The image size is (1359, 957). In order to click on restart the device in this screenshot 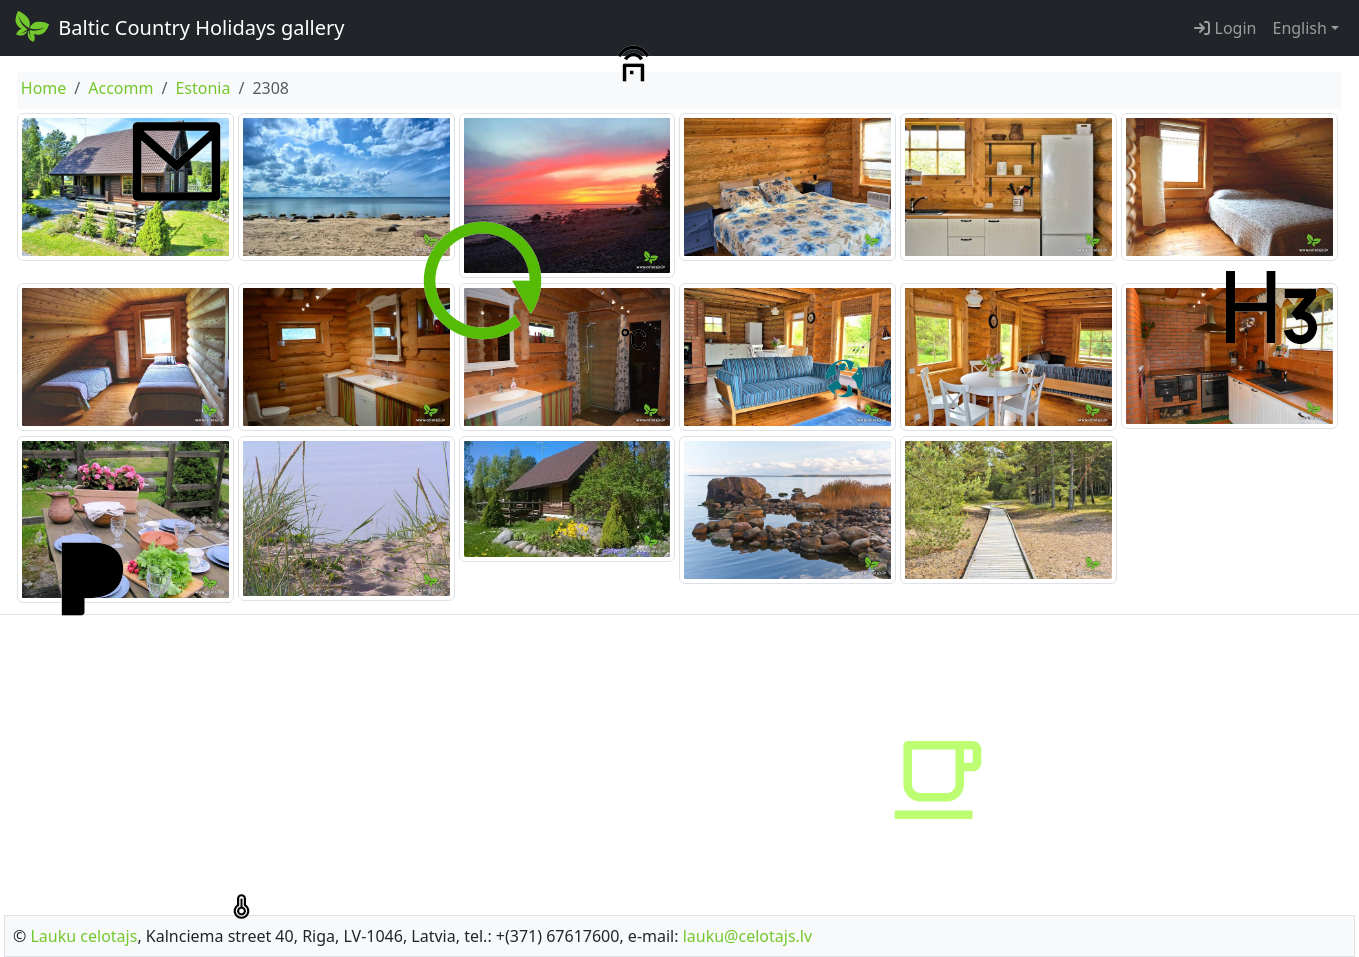, I will do `click(482, 280)`.